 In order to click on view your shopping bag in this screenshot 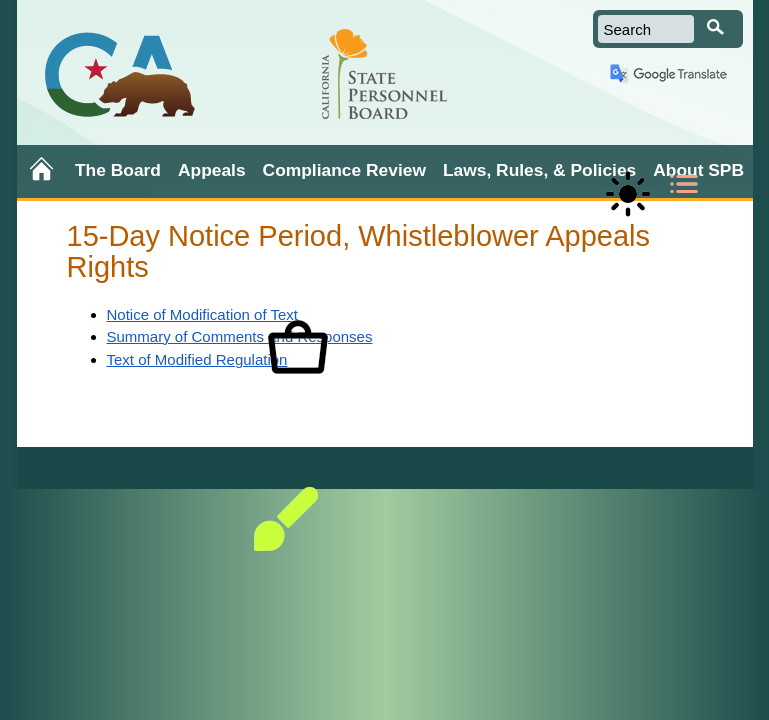, I will do `click(298, 350)`.